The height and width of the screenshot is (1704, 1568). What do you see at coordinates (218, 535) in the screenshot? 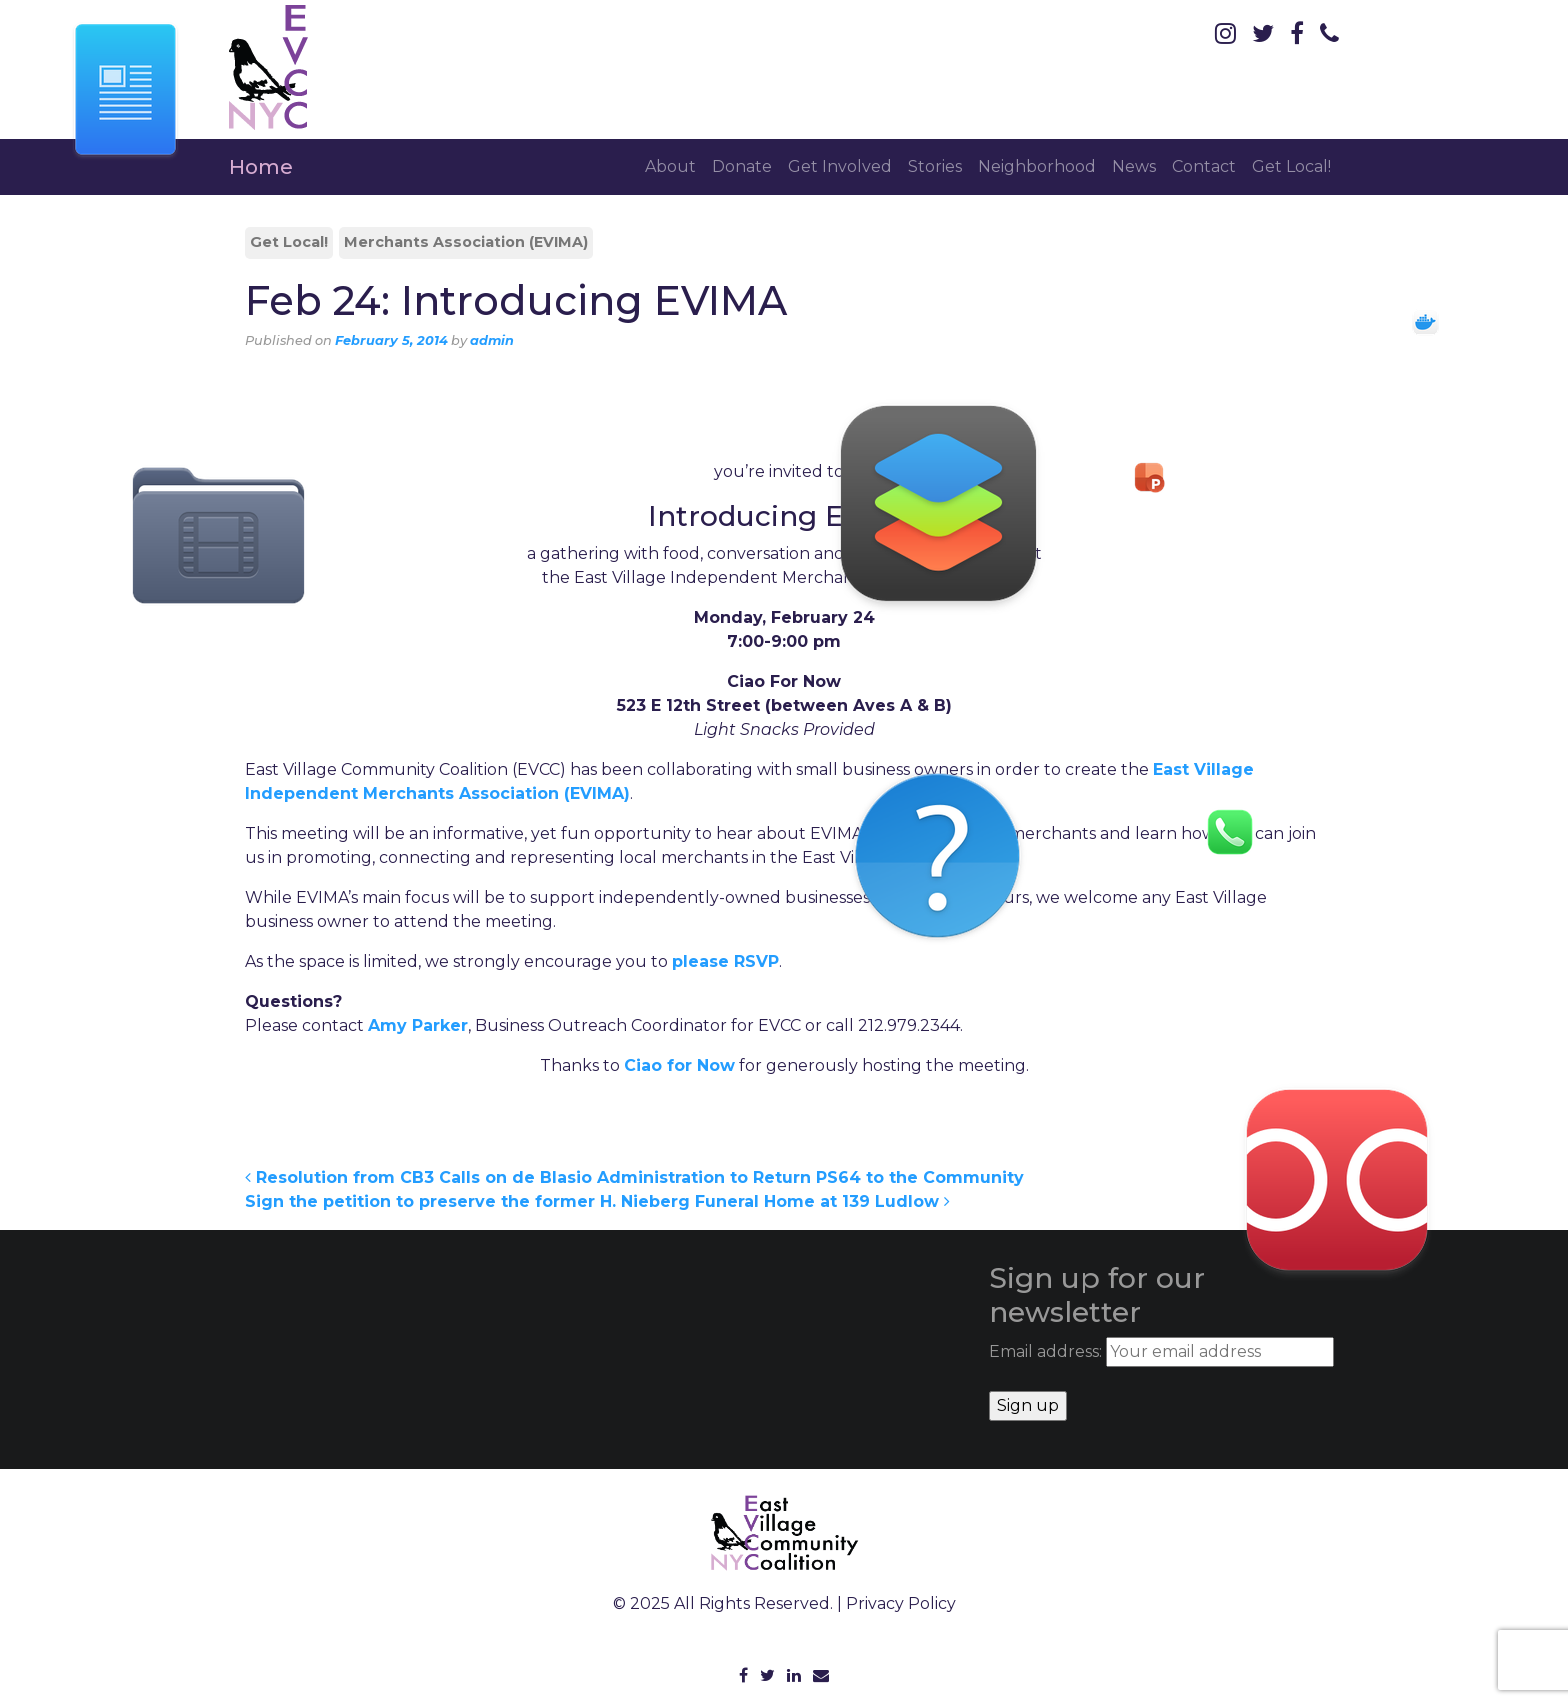
I see `open your videos folder` at bounding box center [218, 535].